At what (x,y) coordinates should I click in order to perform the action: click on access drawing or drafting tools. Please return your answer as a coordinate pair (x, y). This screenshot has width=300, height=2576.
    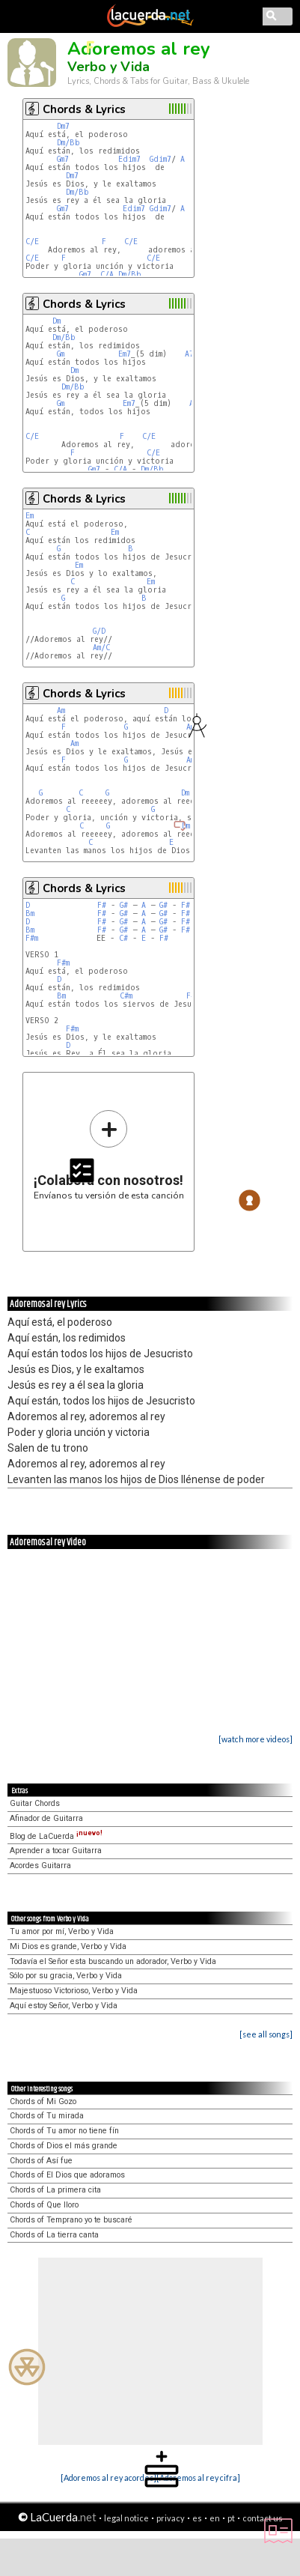
    Looking at the image, I should click on (197, 726).